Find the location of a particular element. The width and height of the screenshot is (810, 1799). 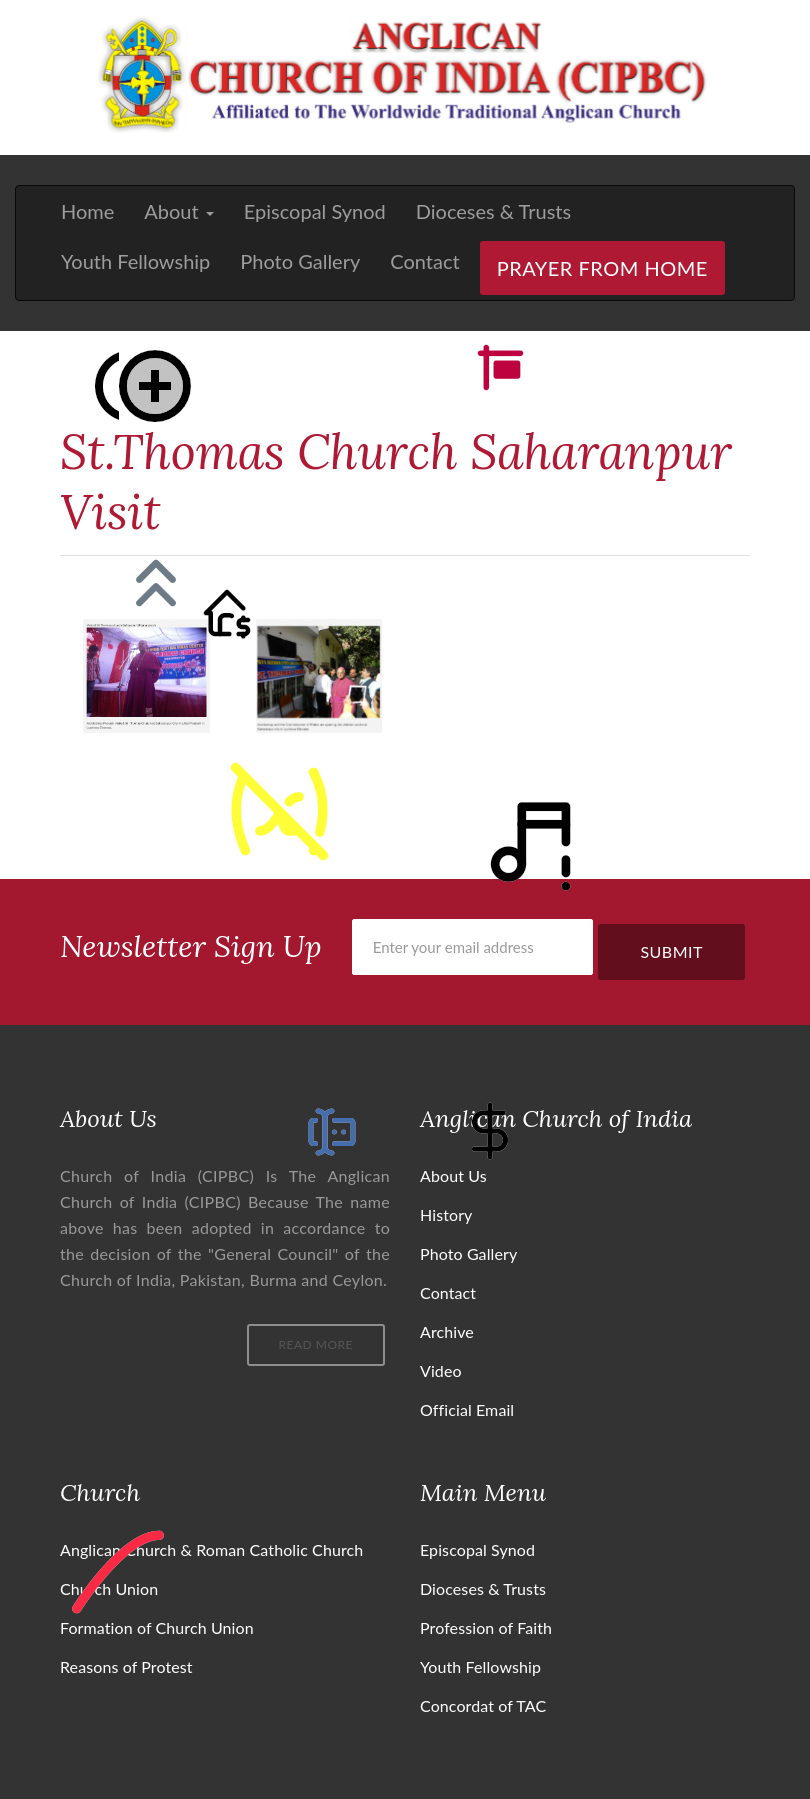

add a duplicate control point is located at coordinates (143, 386).